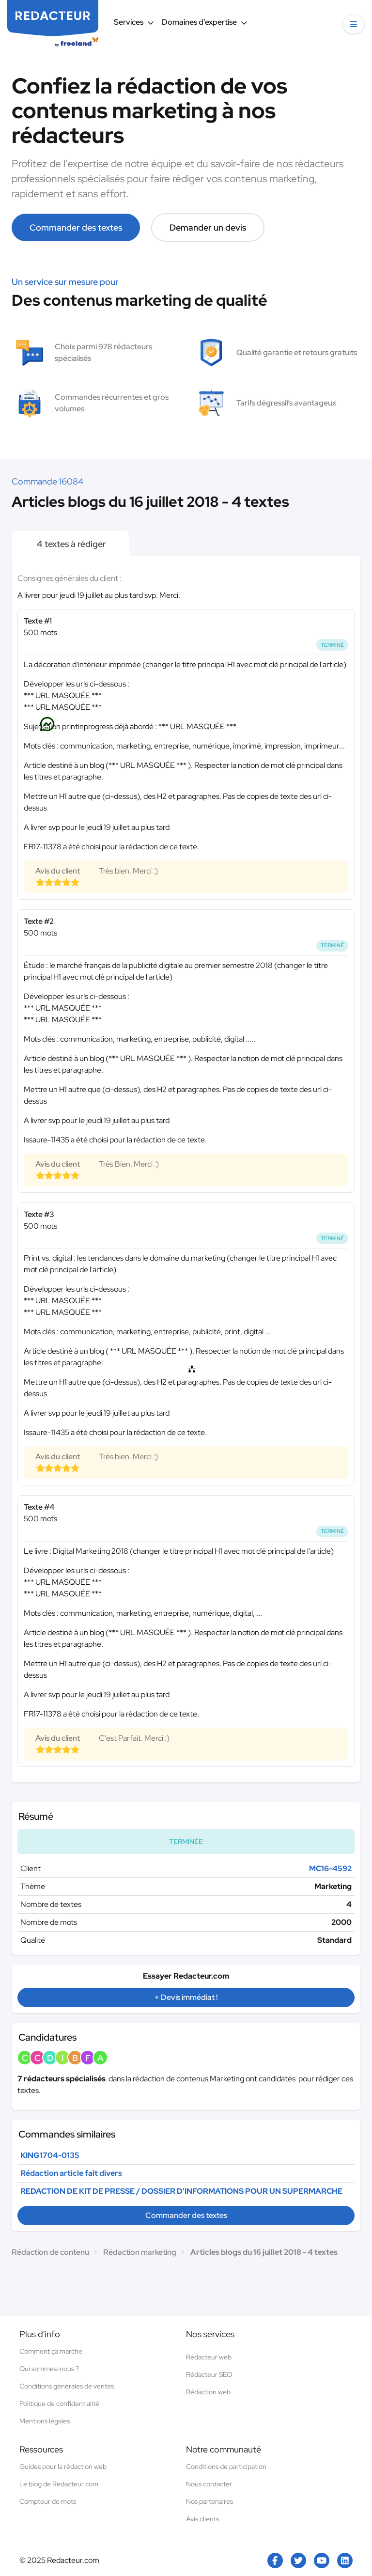 Image resolution: width=372 pixels, height=2576 pixels. What do you see at coordinates (47, 724) in the screenshot?
I see `open Facebook Messenger app` at bounding box center [47, 724].